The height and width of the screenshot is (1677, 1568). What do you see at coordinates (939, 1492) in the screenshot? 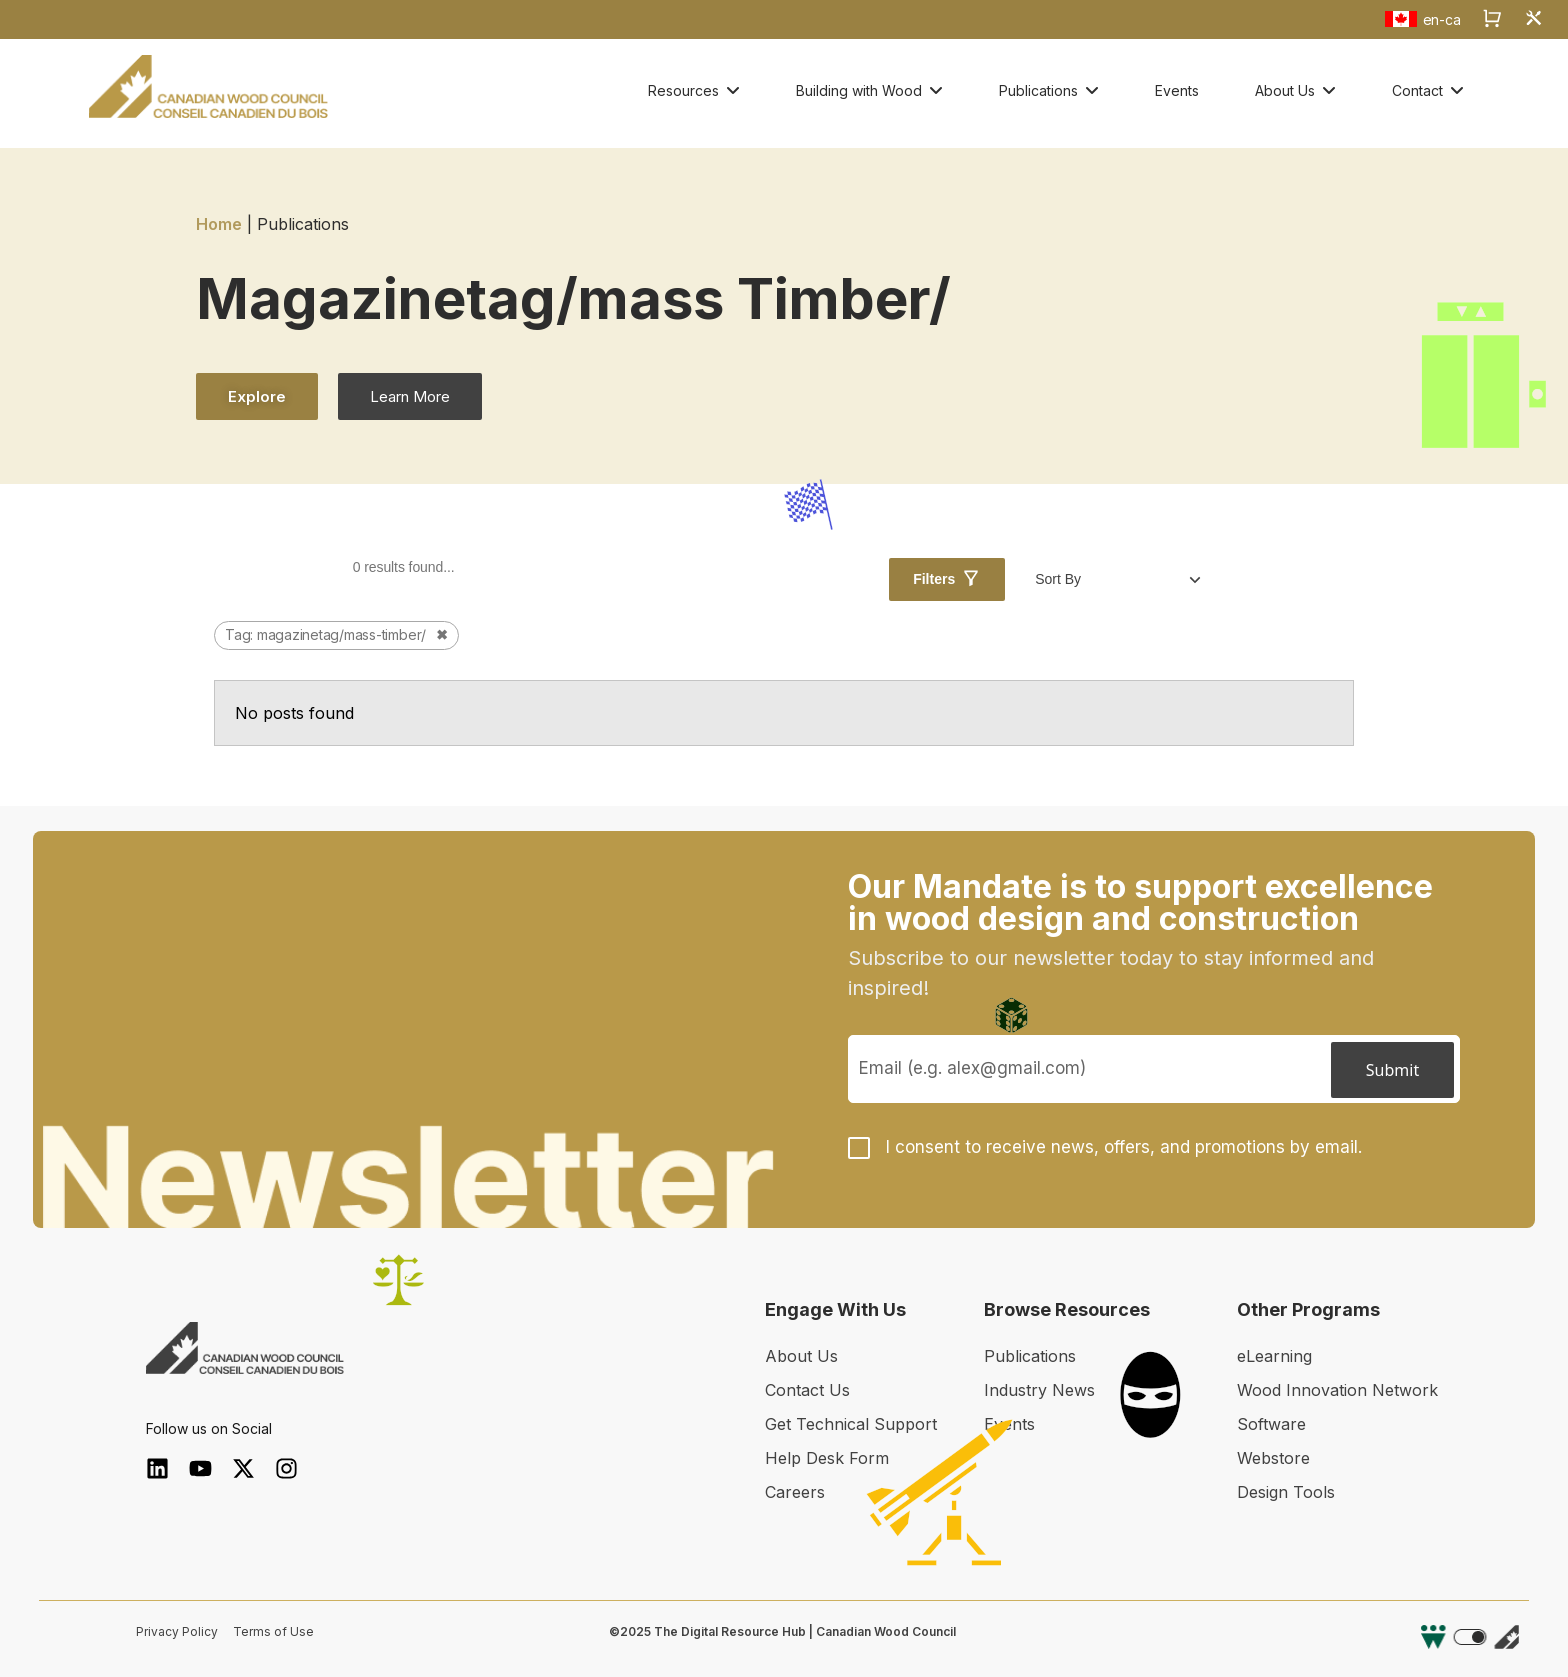
I see `launch missile attack in game` at bounding box center [939, 1492].